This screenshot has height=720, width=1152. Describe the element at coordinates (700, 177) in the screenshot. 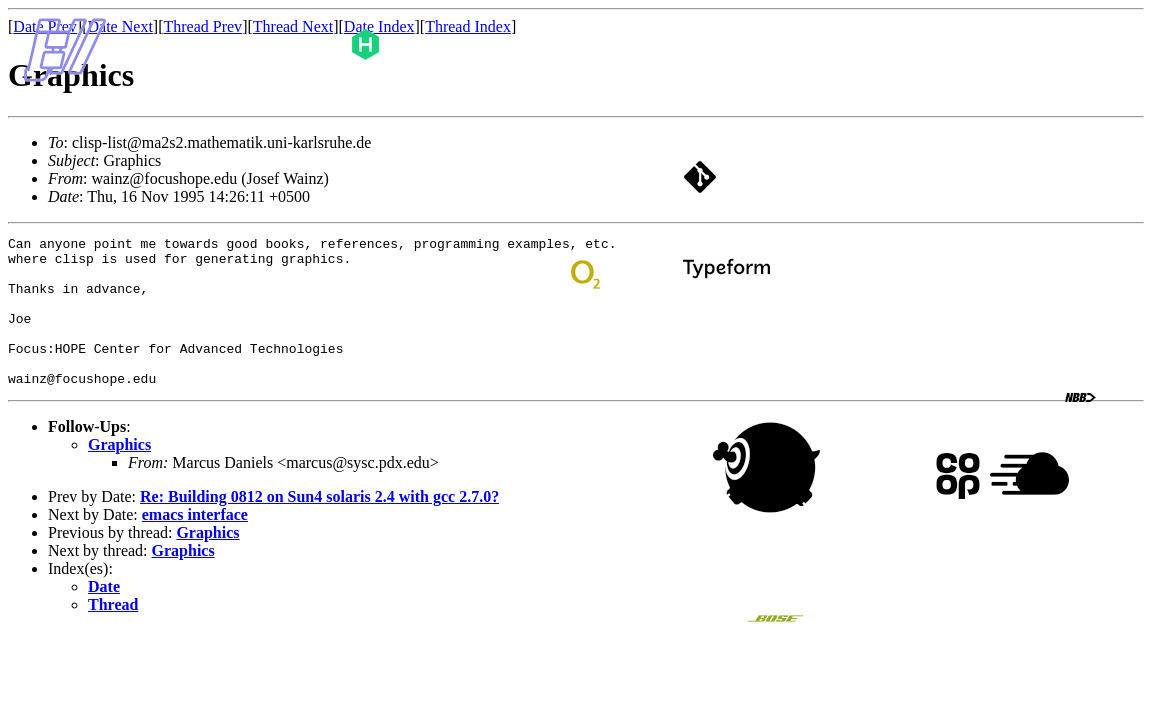

I see `git version control logo` at that location.